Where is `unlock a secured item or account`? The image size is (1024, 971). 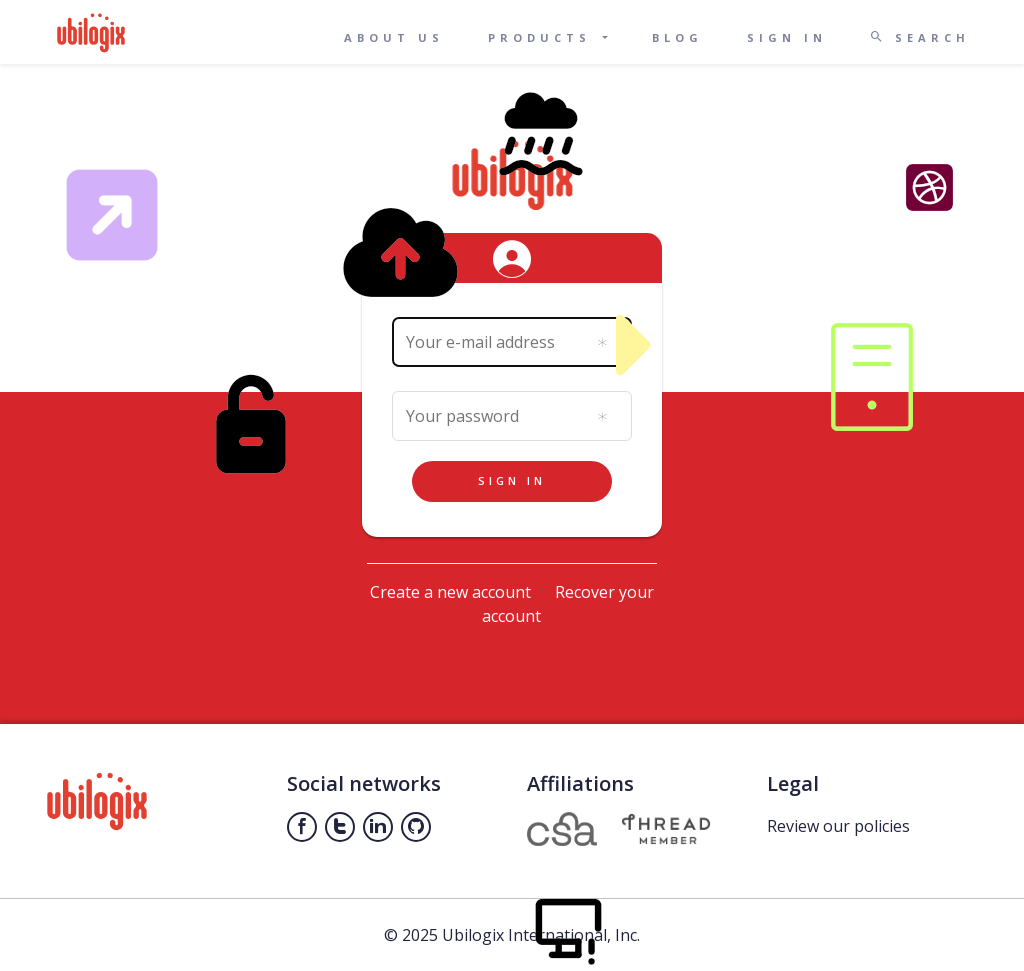 unlock a secured item or account is located at coordinates (251, 427).